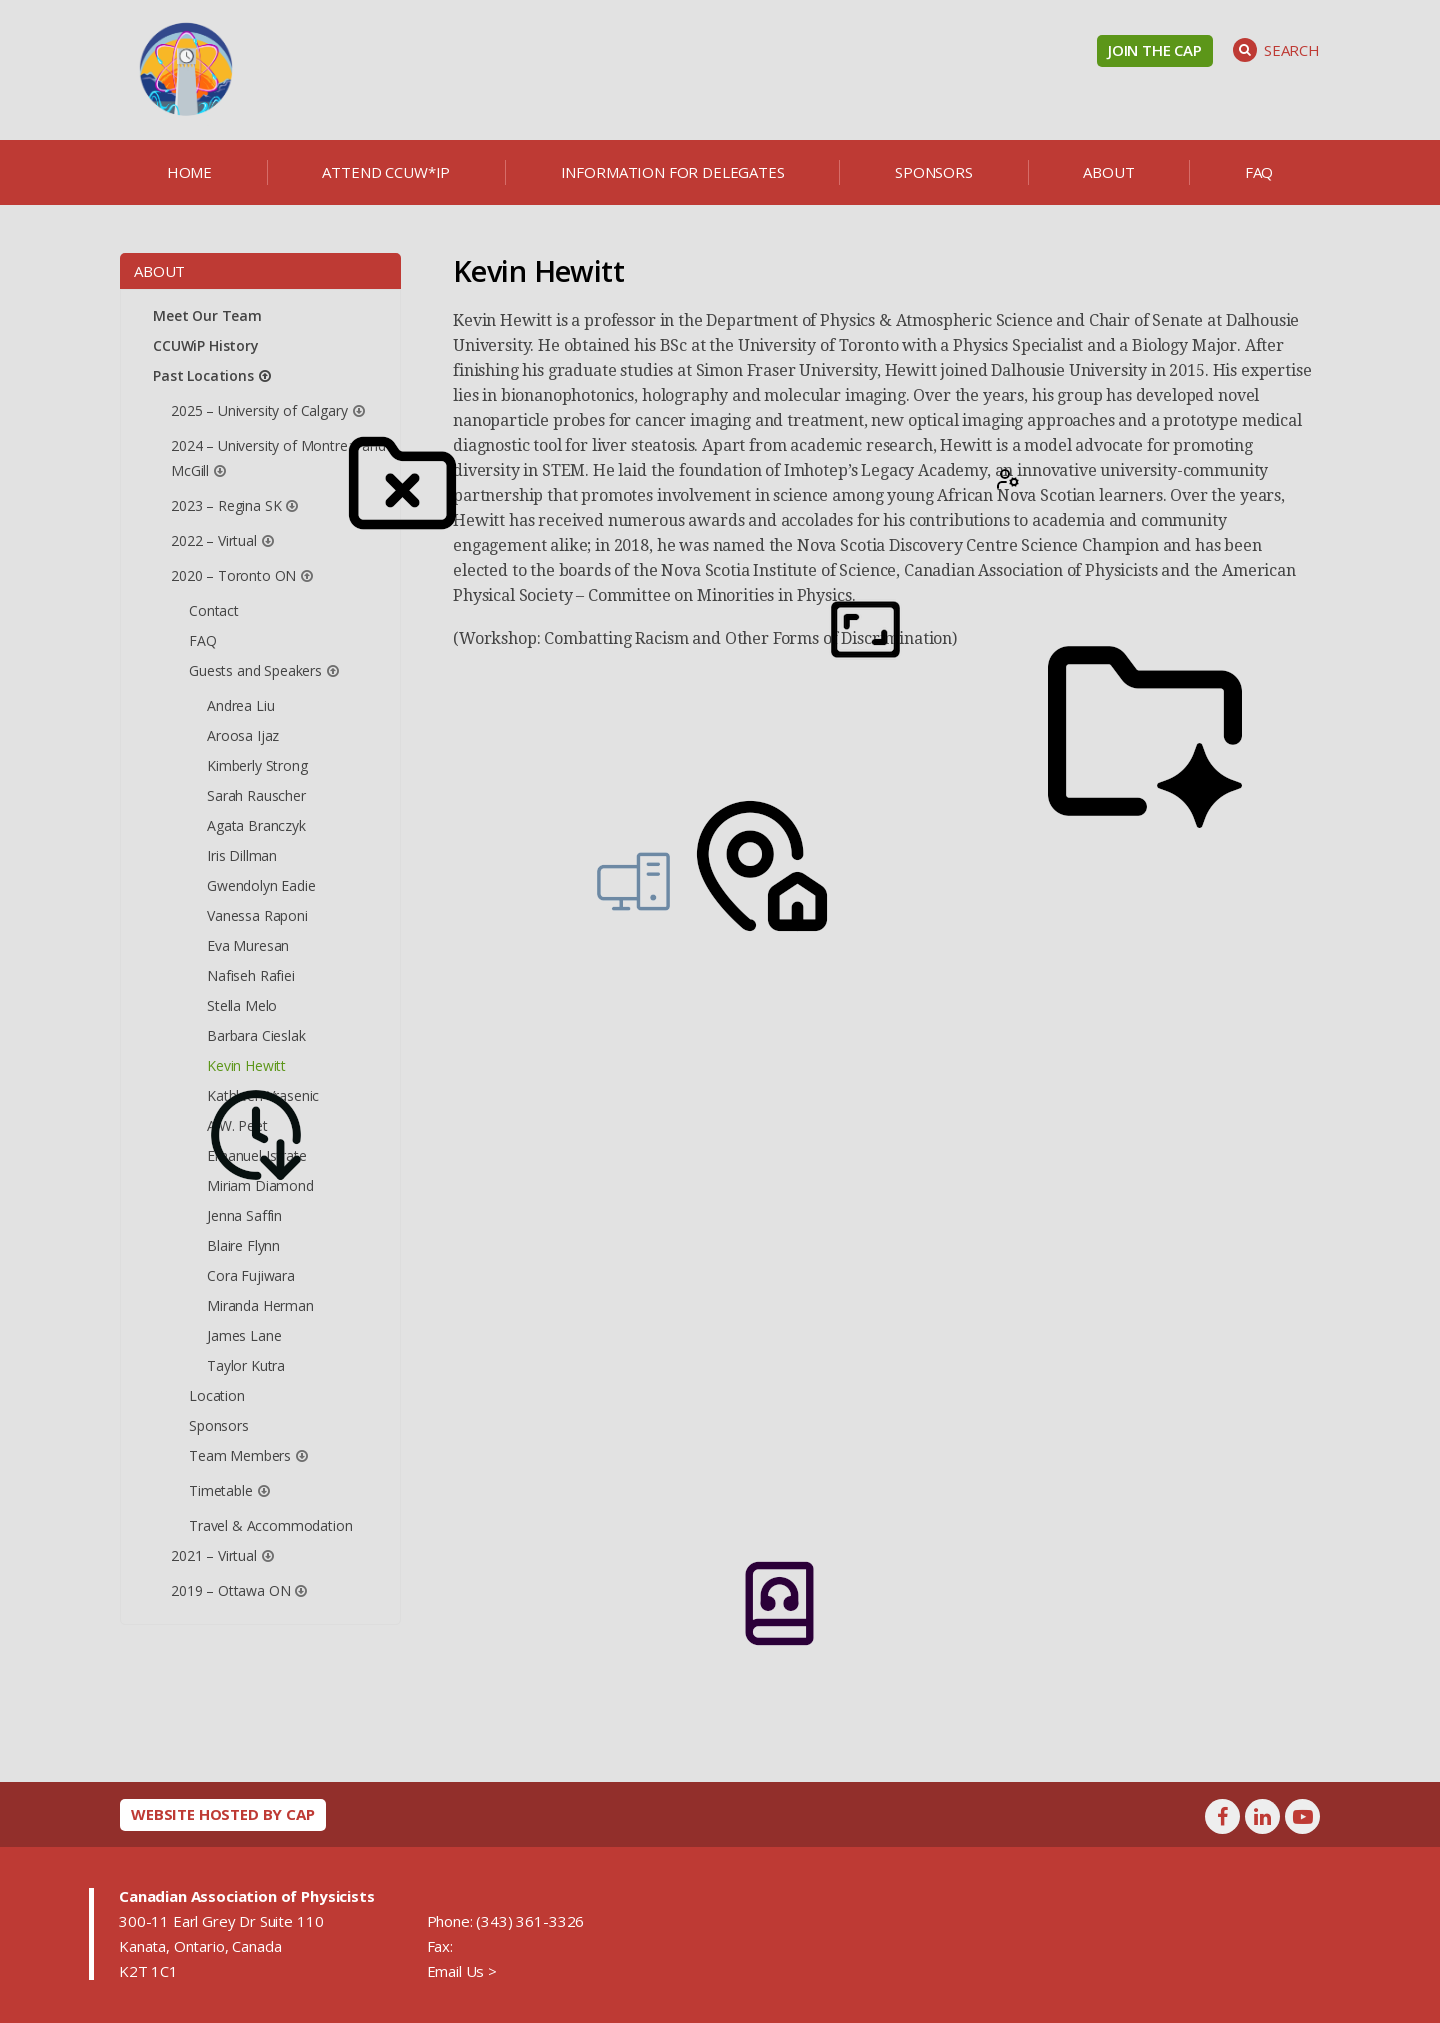 The height and width of the screenshot is (2023, 1440). Describe the element at coordinates (865, 629) in the screenshot. I see `adjust aspect ratio settings` at that location.